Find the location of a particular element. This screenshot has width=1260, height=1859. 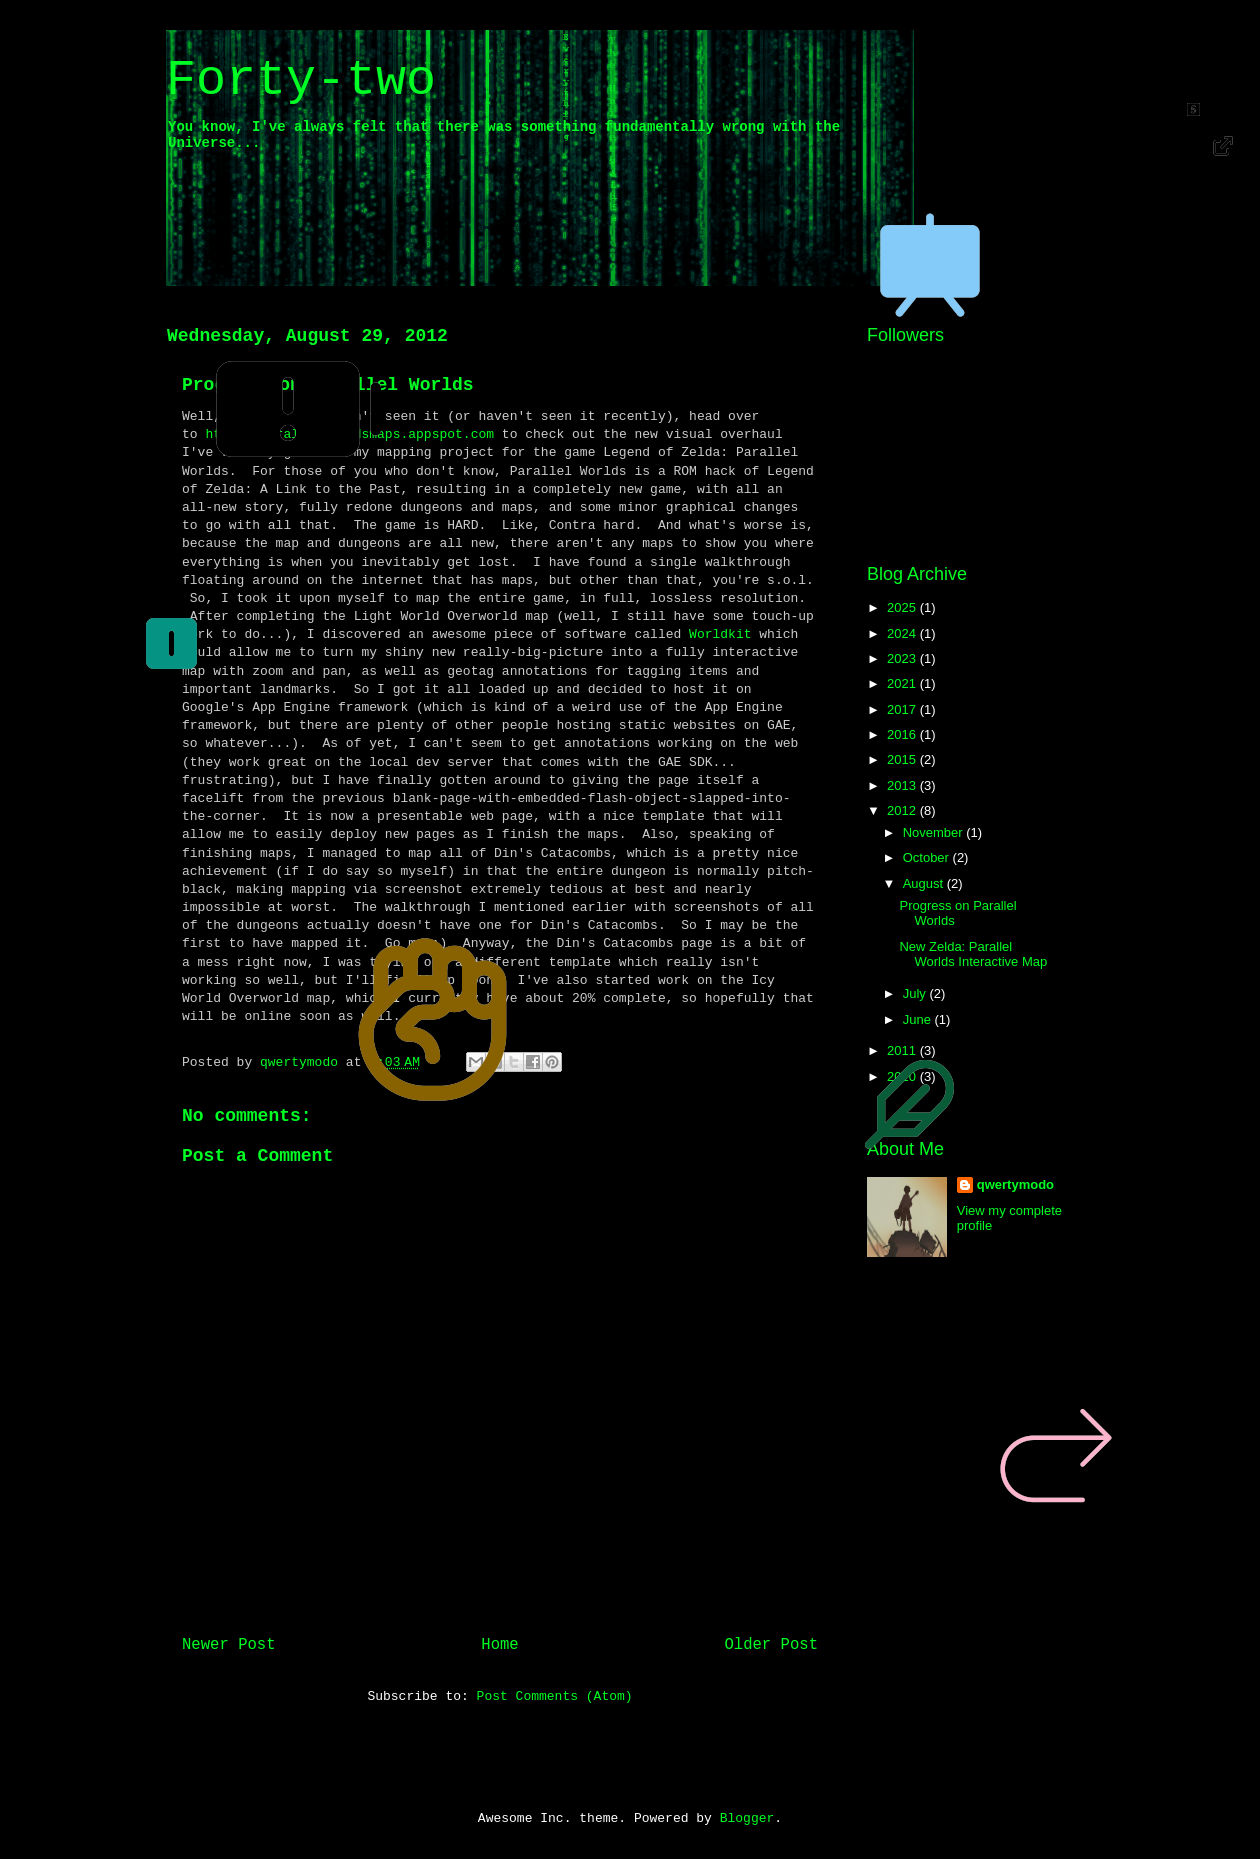

open link in a new tab or window is located at coordinates (1223, 146).